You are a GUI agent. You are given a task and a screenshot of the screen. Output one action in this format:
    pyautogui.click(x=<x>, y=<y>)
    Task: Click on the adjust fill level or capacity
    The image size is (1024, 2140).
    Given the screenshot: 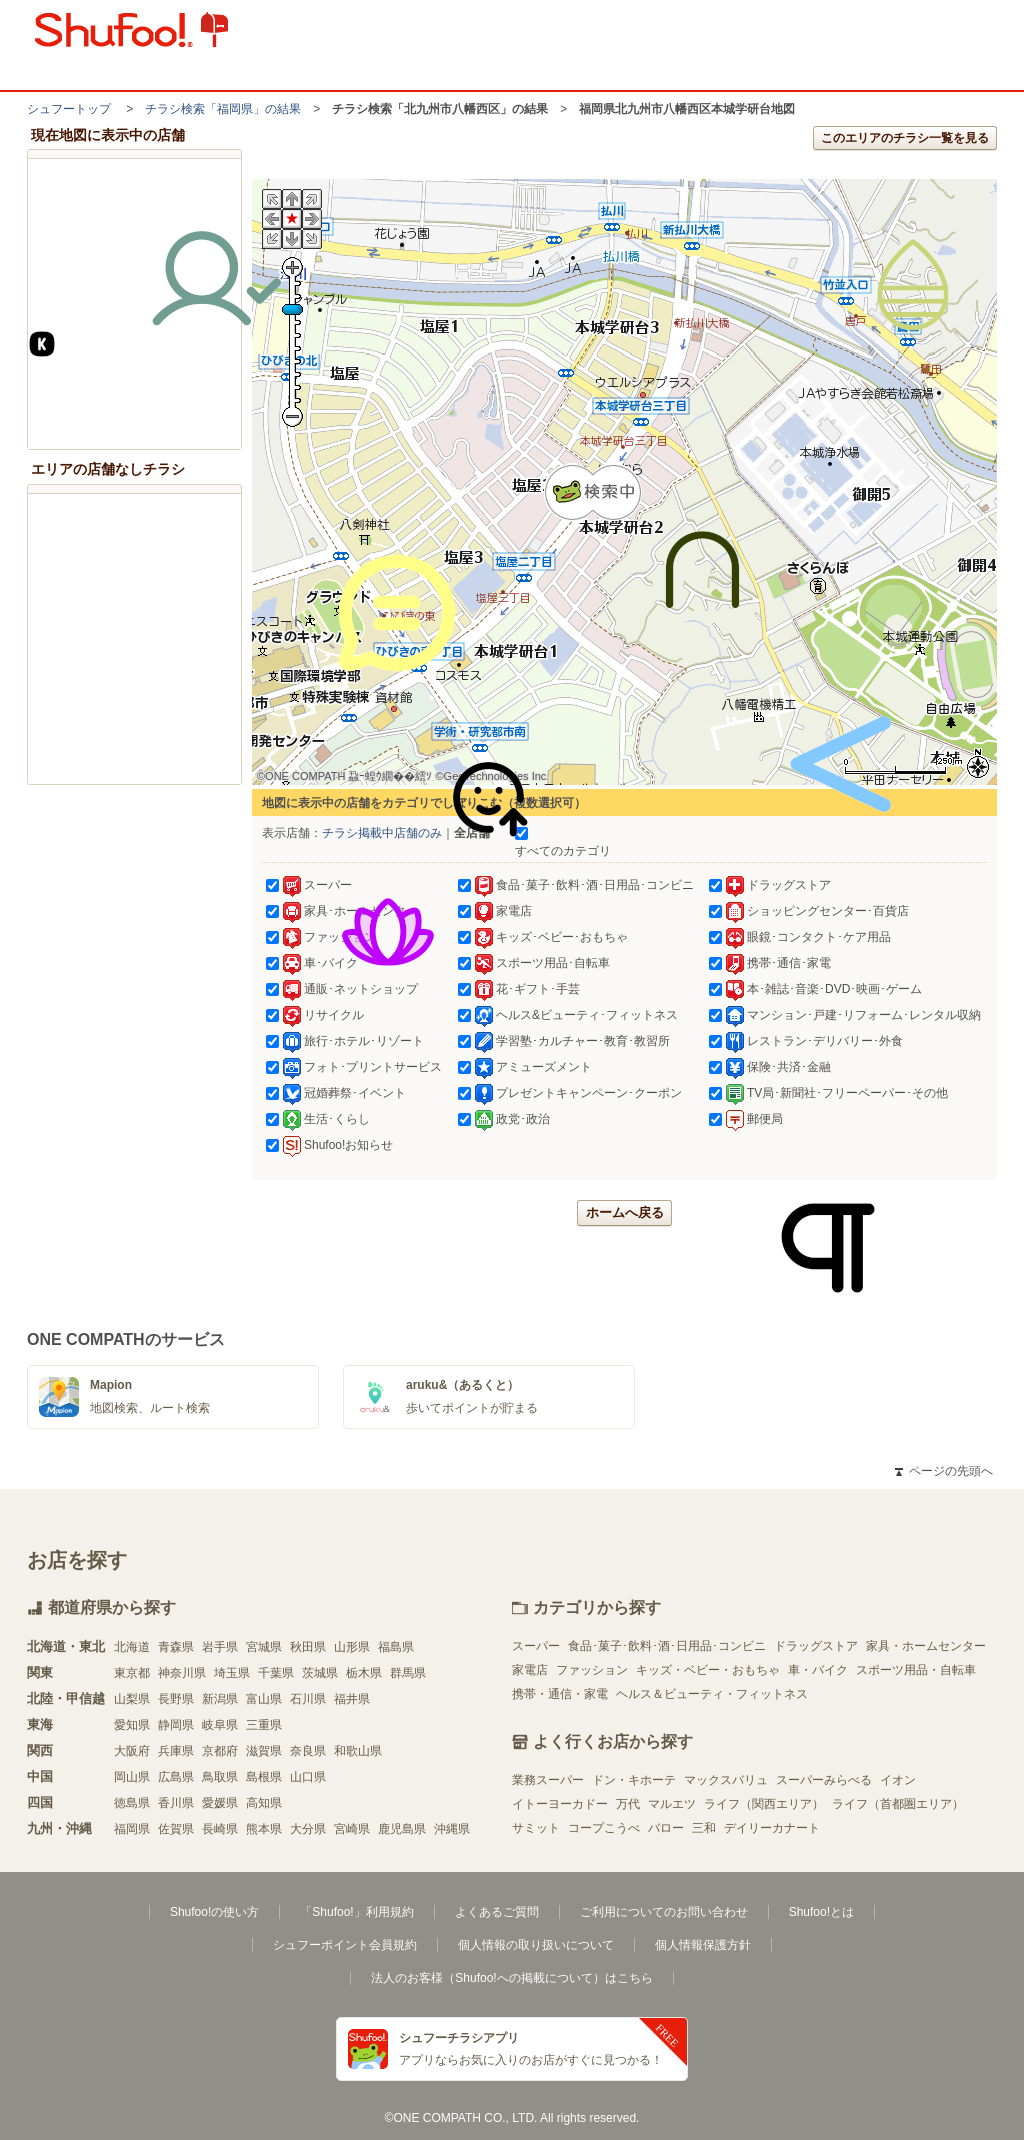 What is the action you would take?
    pyautogui.click(x=913, y=288)
    